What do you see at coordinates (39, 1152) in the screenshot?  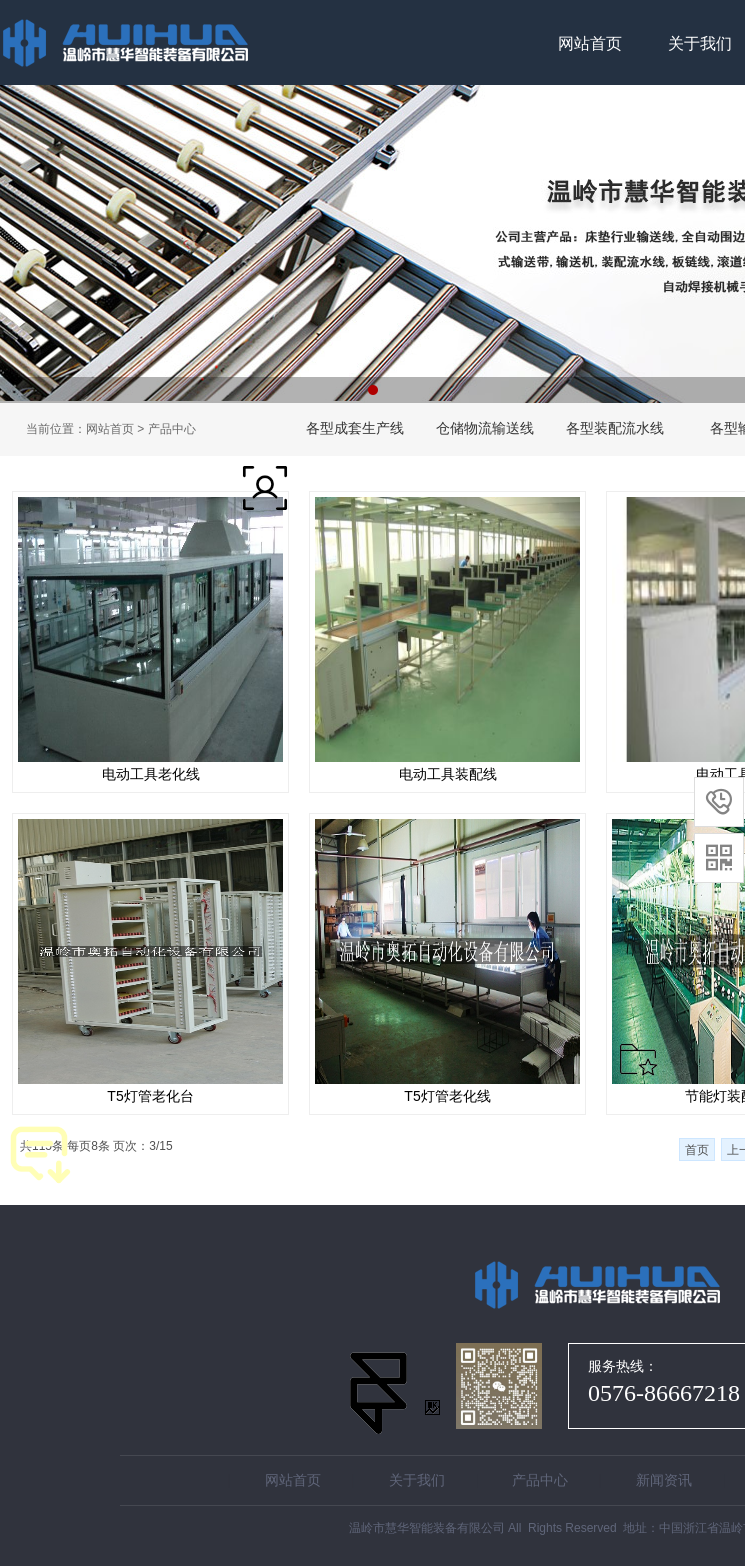 I see `download message or conversation` at bounding box center [39, 1152].